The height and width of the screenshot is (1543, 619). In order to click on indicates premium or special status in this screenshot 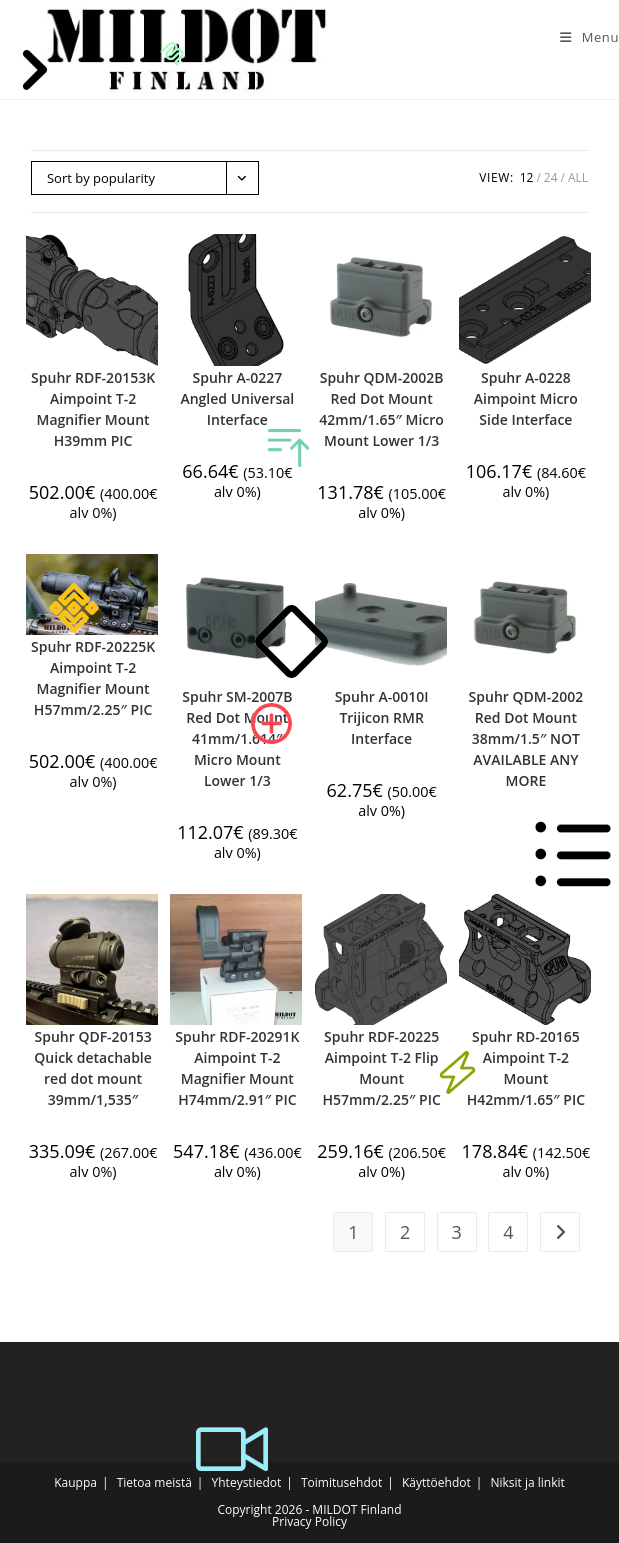, I will do `click(291, 641)`.